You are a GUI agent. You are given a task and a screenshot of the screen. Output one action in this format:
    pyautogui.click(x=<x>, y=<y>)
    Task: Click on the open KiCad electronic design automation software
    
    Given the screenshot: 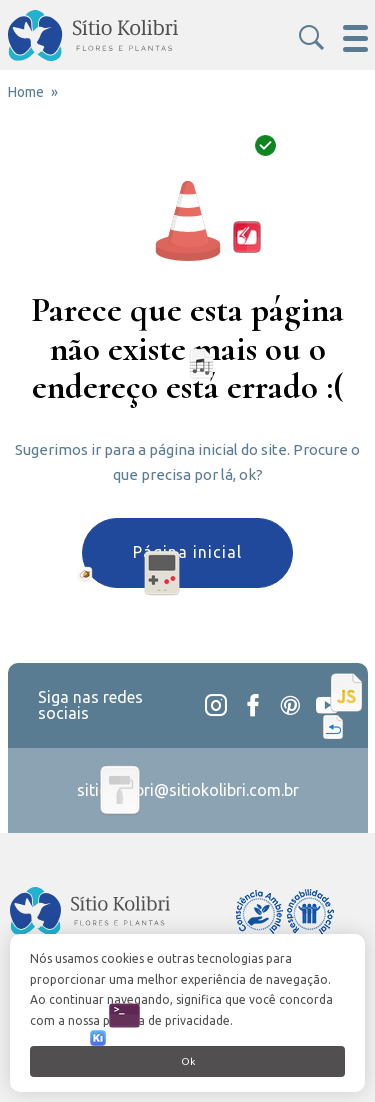 What is the action you would take?
    pyautogui.click(x=98, y=1038)
    